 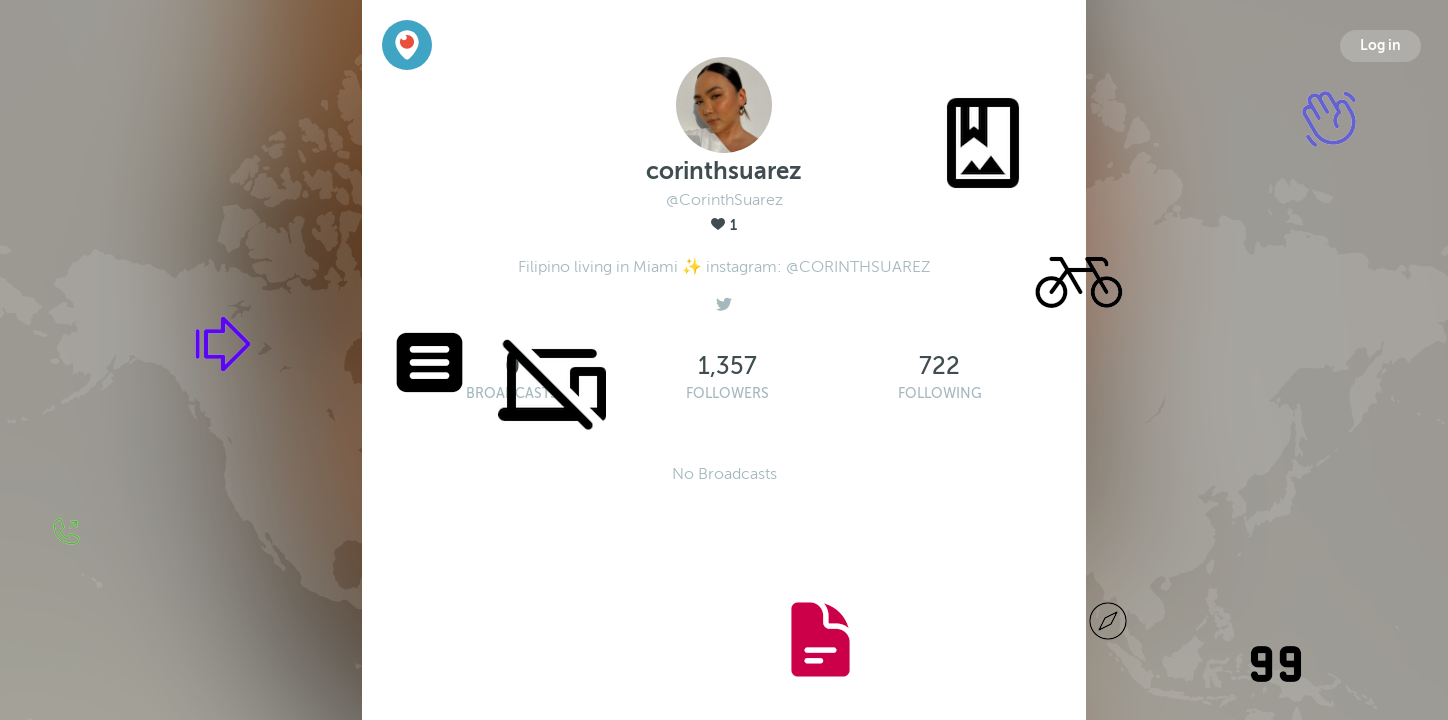 What do you see at coordinates (552, 385) in the screenshot?
I see `device link disconnected or unavailable` at bounding box center [552, 385].